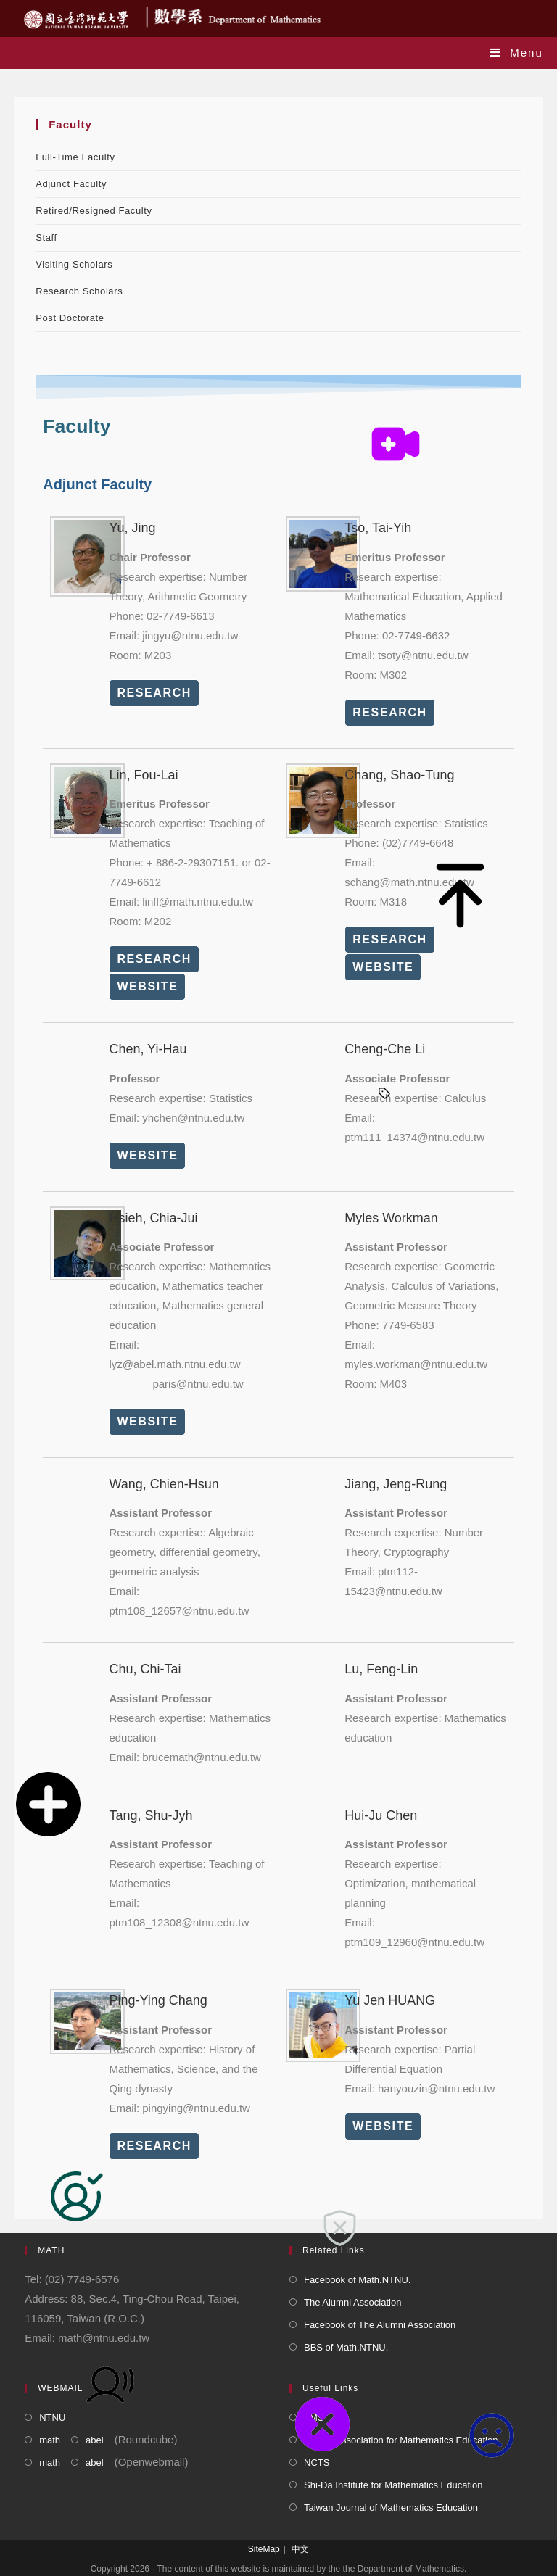 Image resolution: width=557 pixels, height=2576 pixels. Describe the element at coordinates (460, 894) in the screenshot. I see `move item to top of list` at that location.